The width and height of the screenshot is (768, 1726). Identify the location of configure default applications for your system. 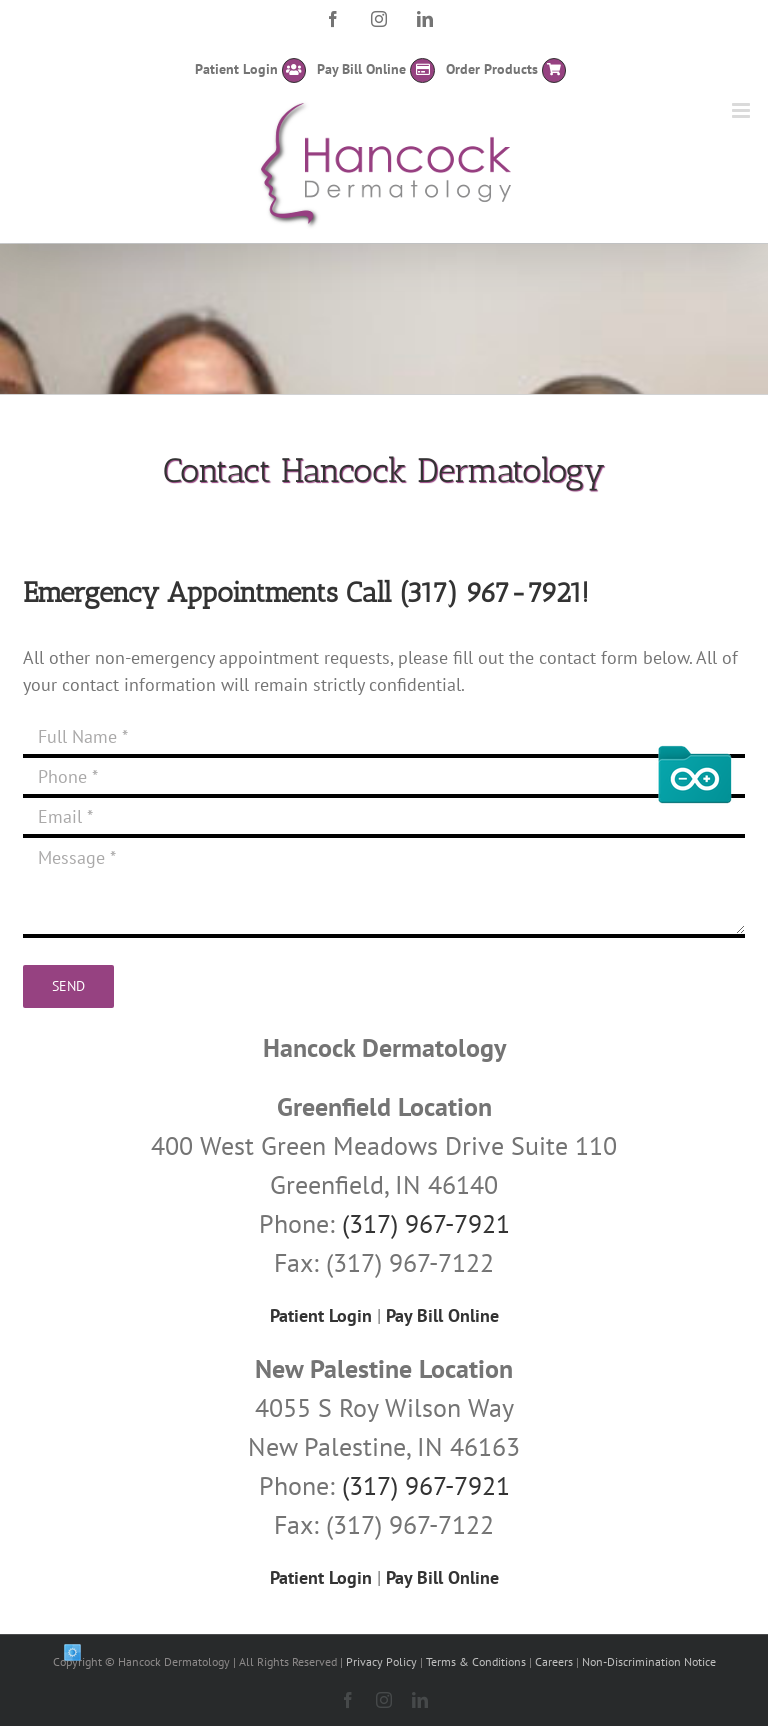
(72, 1652).